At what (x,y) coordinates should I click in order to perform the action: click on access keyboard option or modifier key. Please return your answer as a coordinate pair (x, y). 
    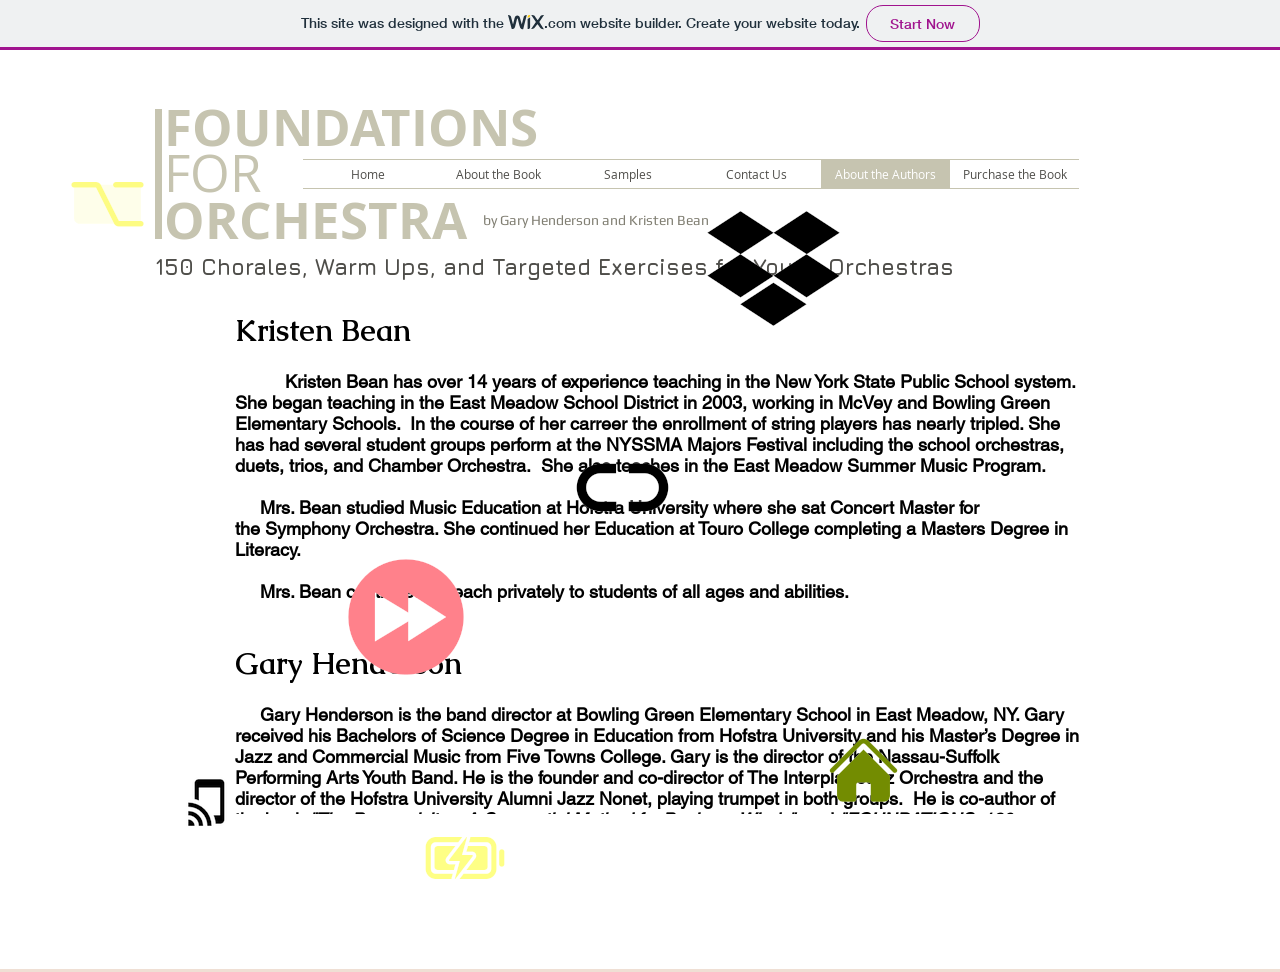
    Looking at the image, I should click on (107, 201).